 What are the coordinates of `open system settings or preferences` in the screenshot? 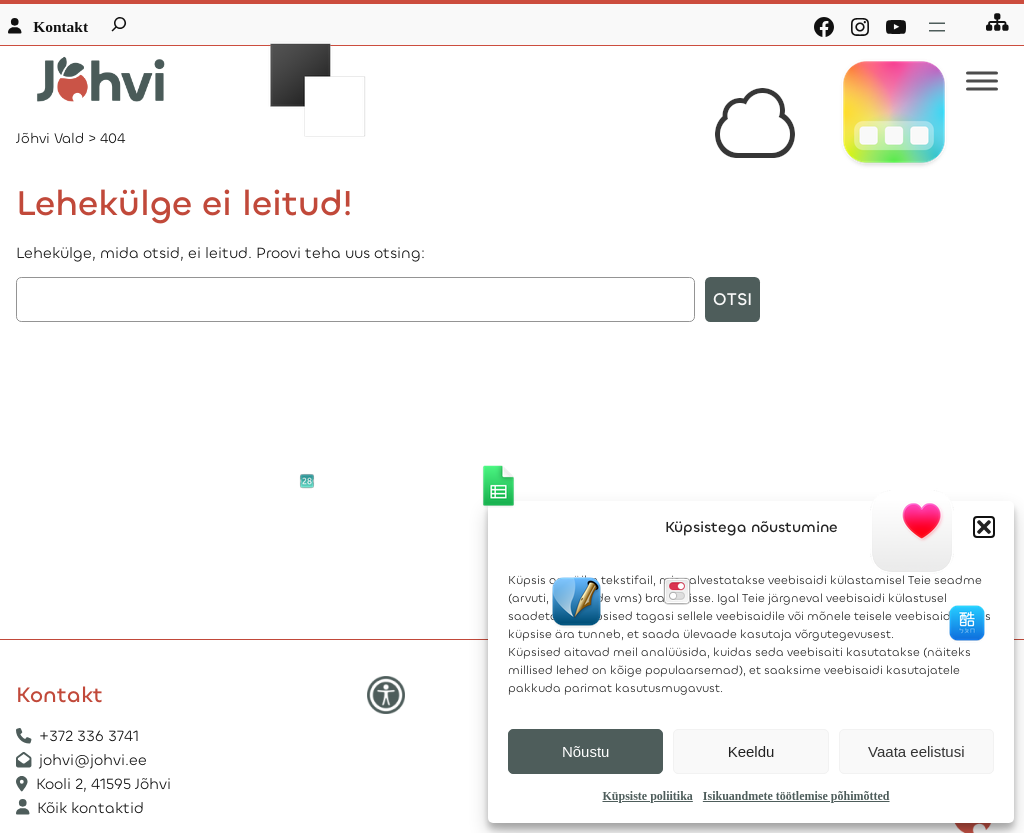 It's located at (677, 591).